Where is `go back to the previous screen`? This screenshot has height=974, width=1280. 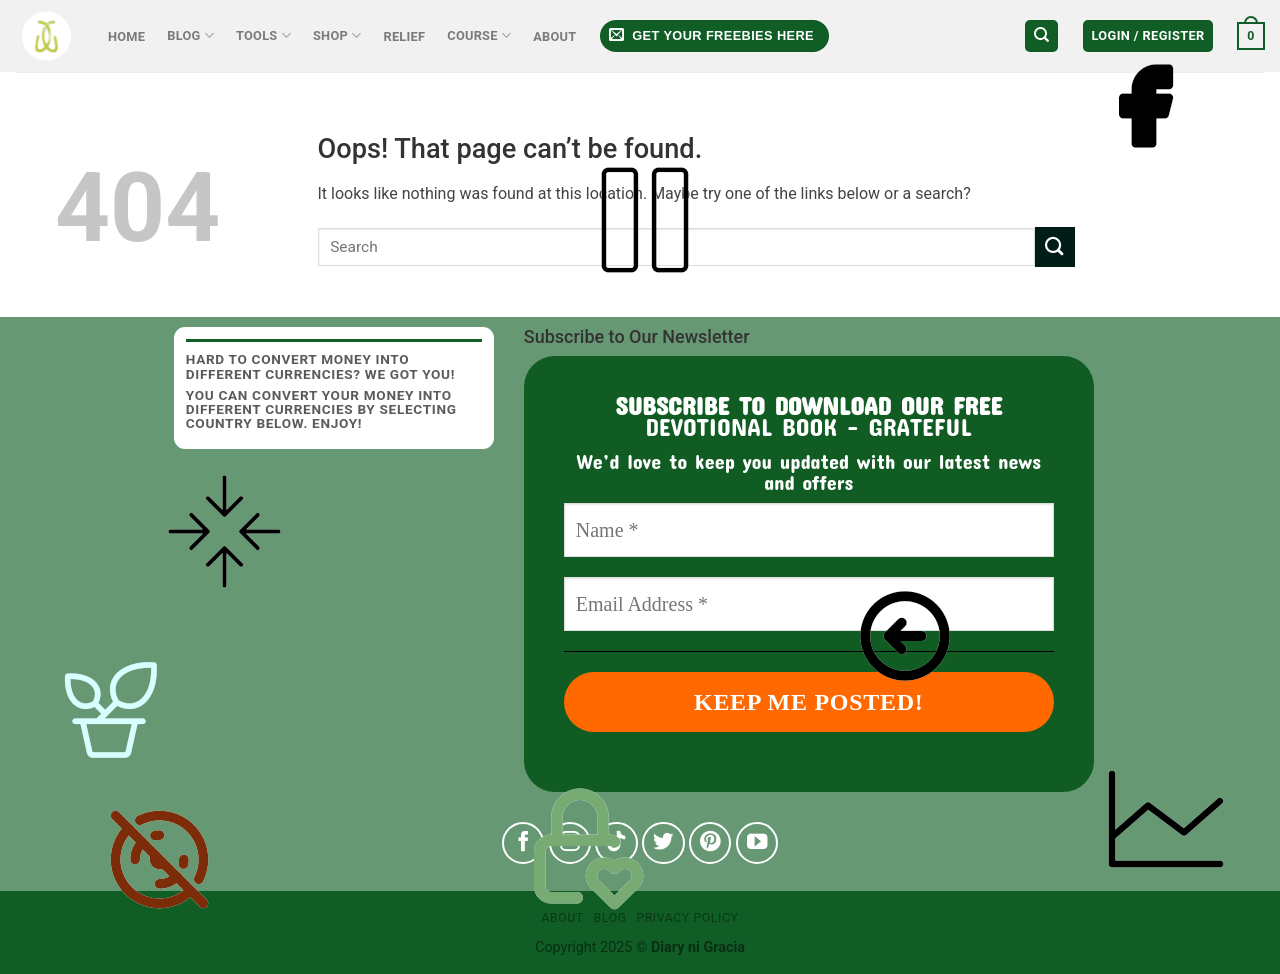
go back to the previous screen is located at coordinates (905, 636).